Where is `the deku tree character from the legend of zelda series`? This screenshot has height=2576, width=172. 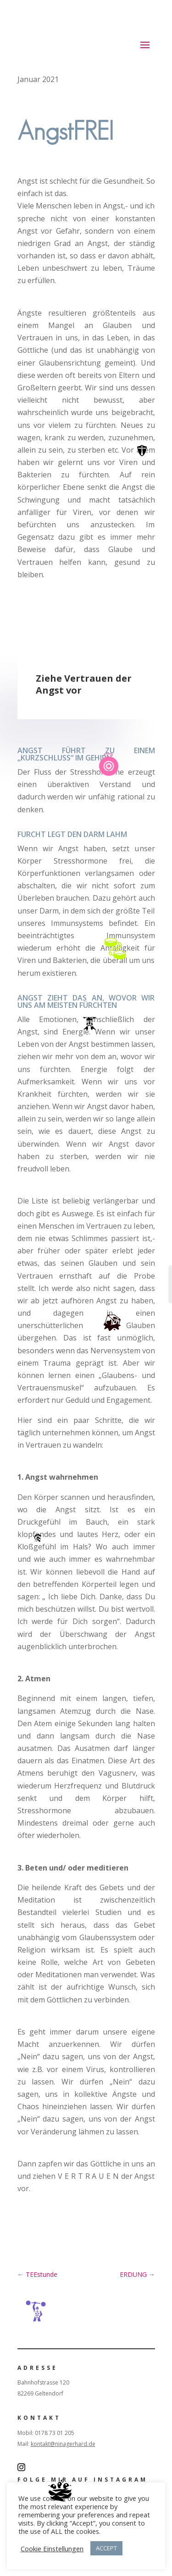 the deku tree character from the legend of zelda series is located at coordinates (89, 1023).